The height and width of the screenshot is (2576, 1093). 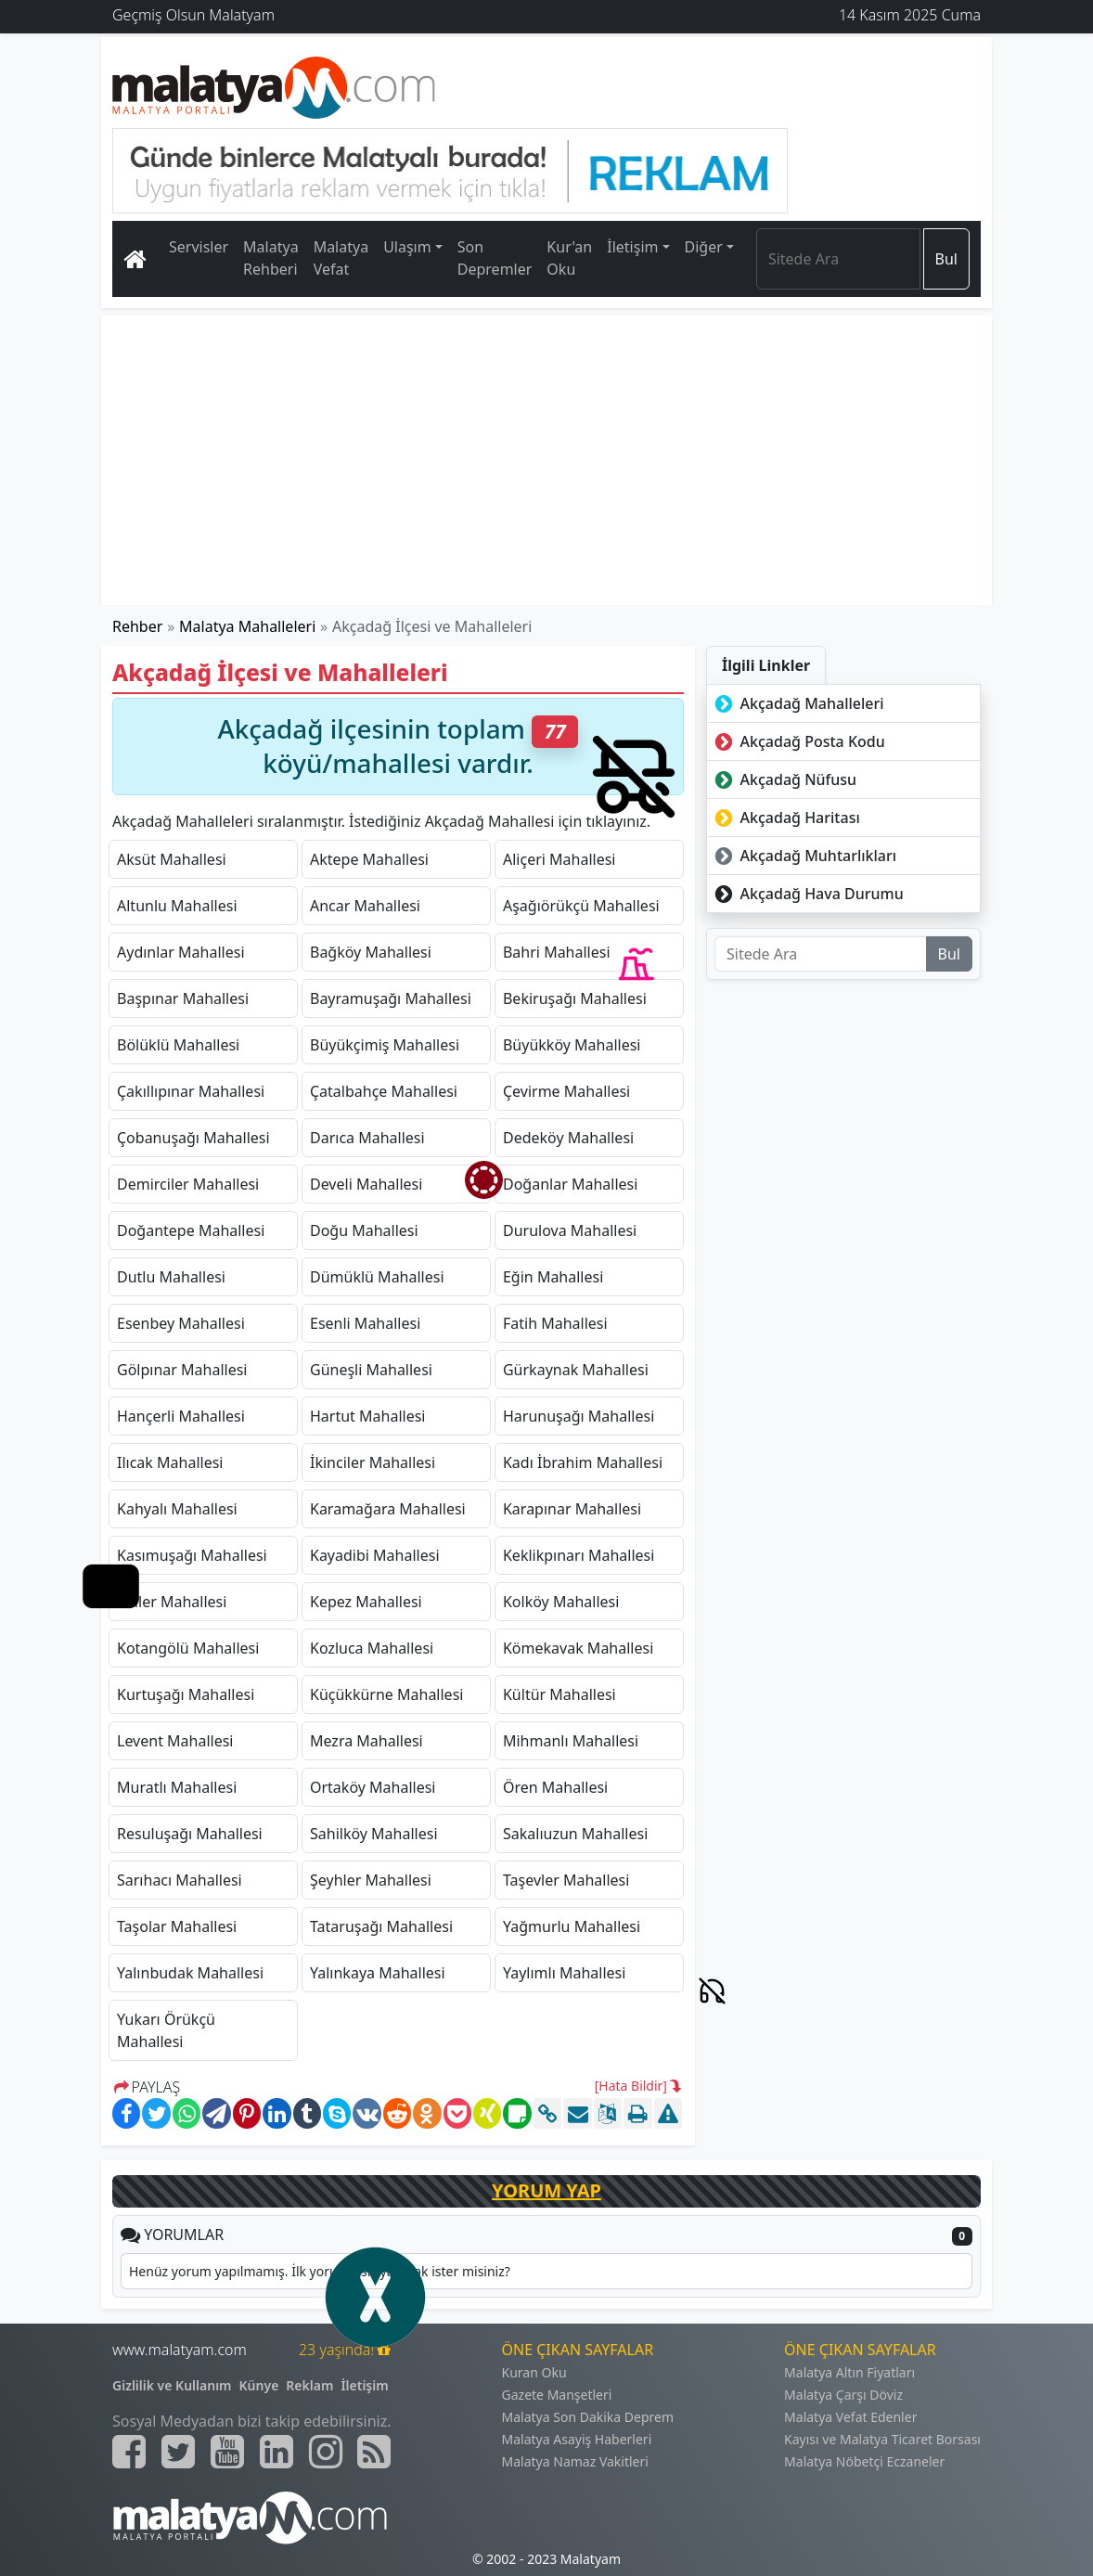 I want to click on draft issue in your activity feed, so click(x=483, y=1179).